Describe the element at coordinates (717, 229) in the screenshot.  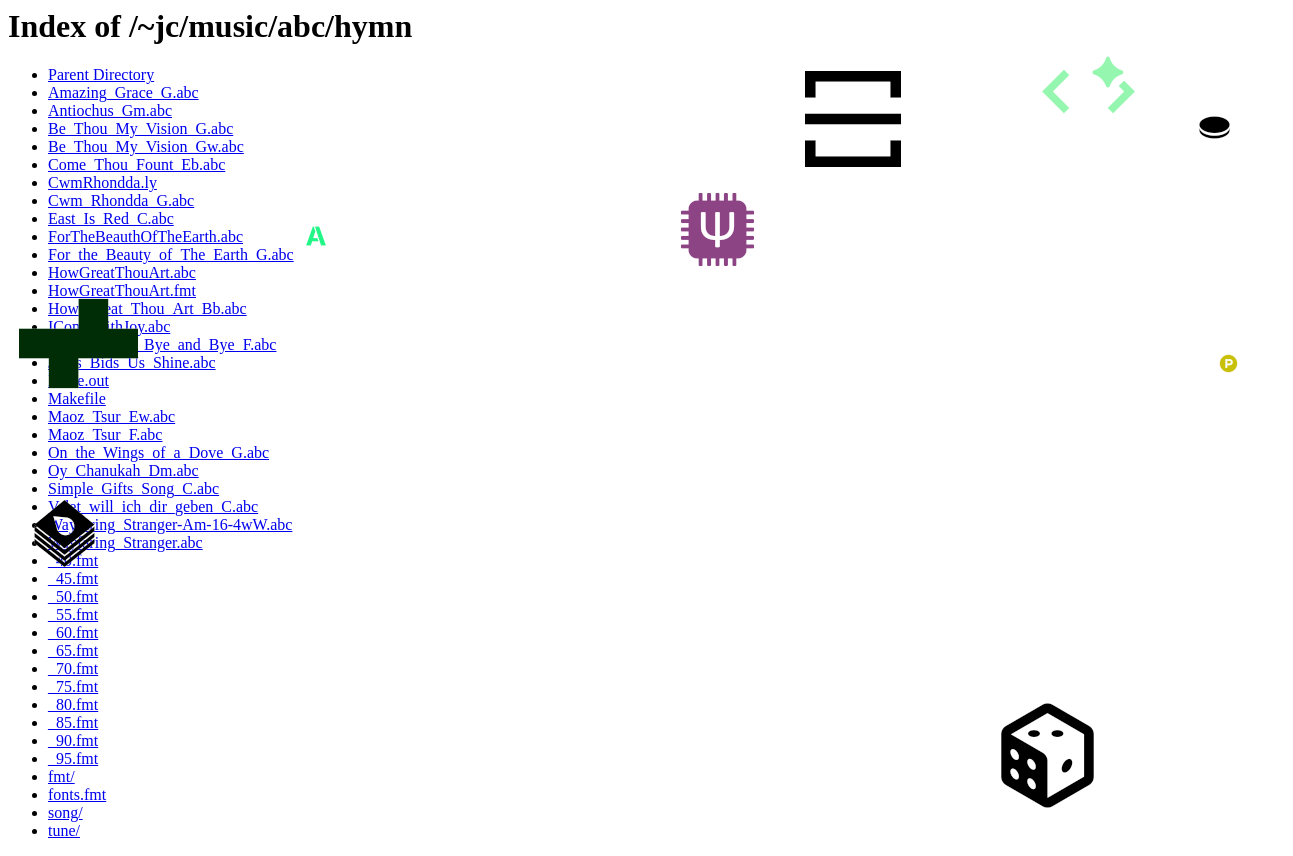
I see `QMK firmware project logo` at that location.